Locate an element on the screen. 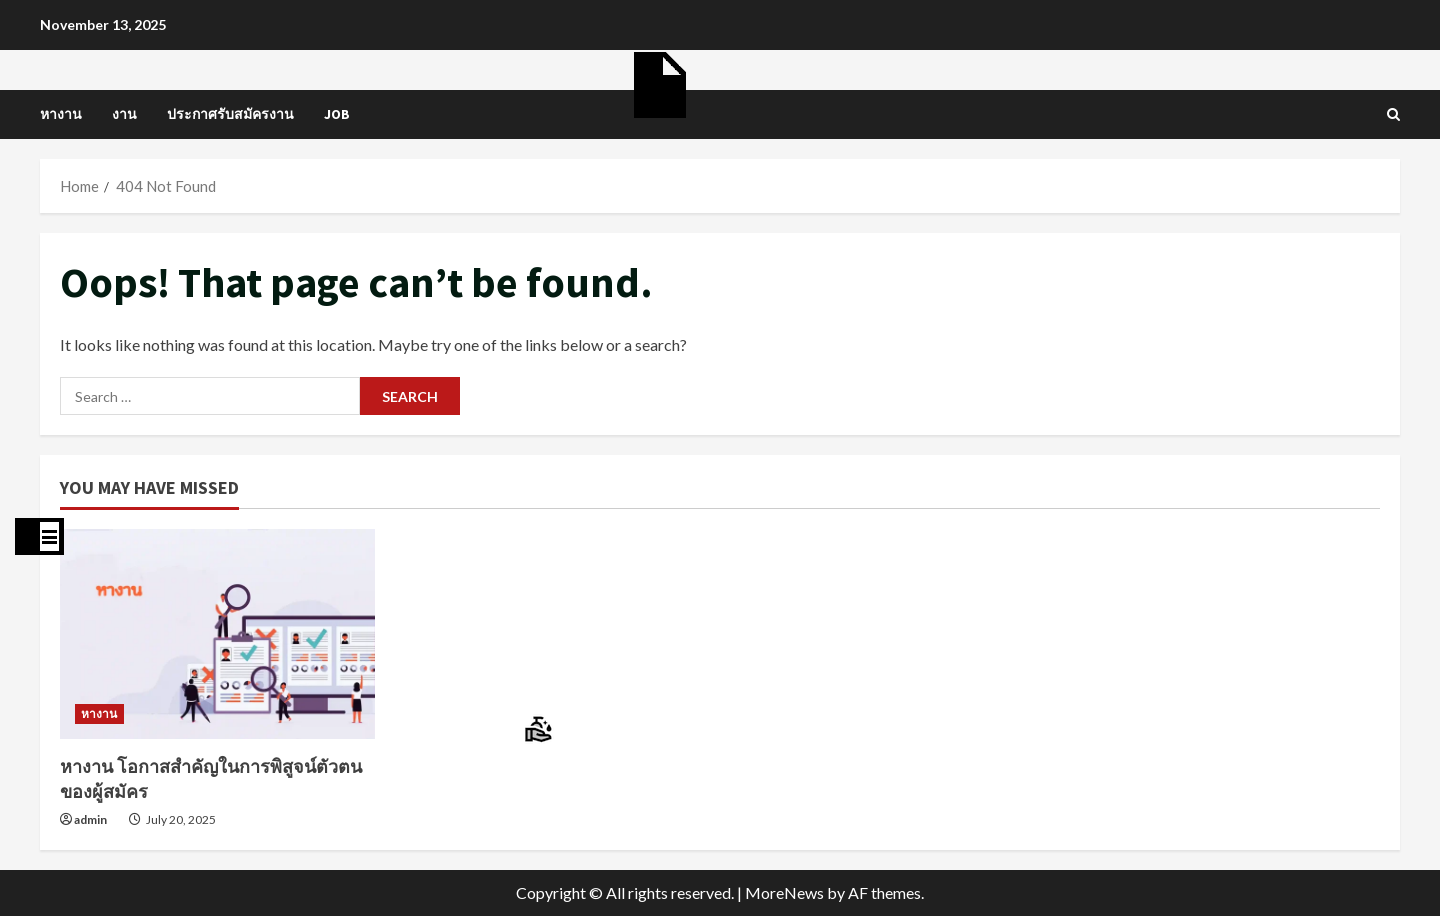 The image size is (1440, 916). switch to reader mode for distraction-free reading is located at coordinates (39, 535).